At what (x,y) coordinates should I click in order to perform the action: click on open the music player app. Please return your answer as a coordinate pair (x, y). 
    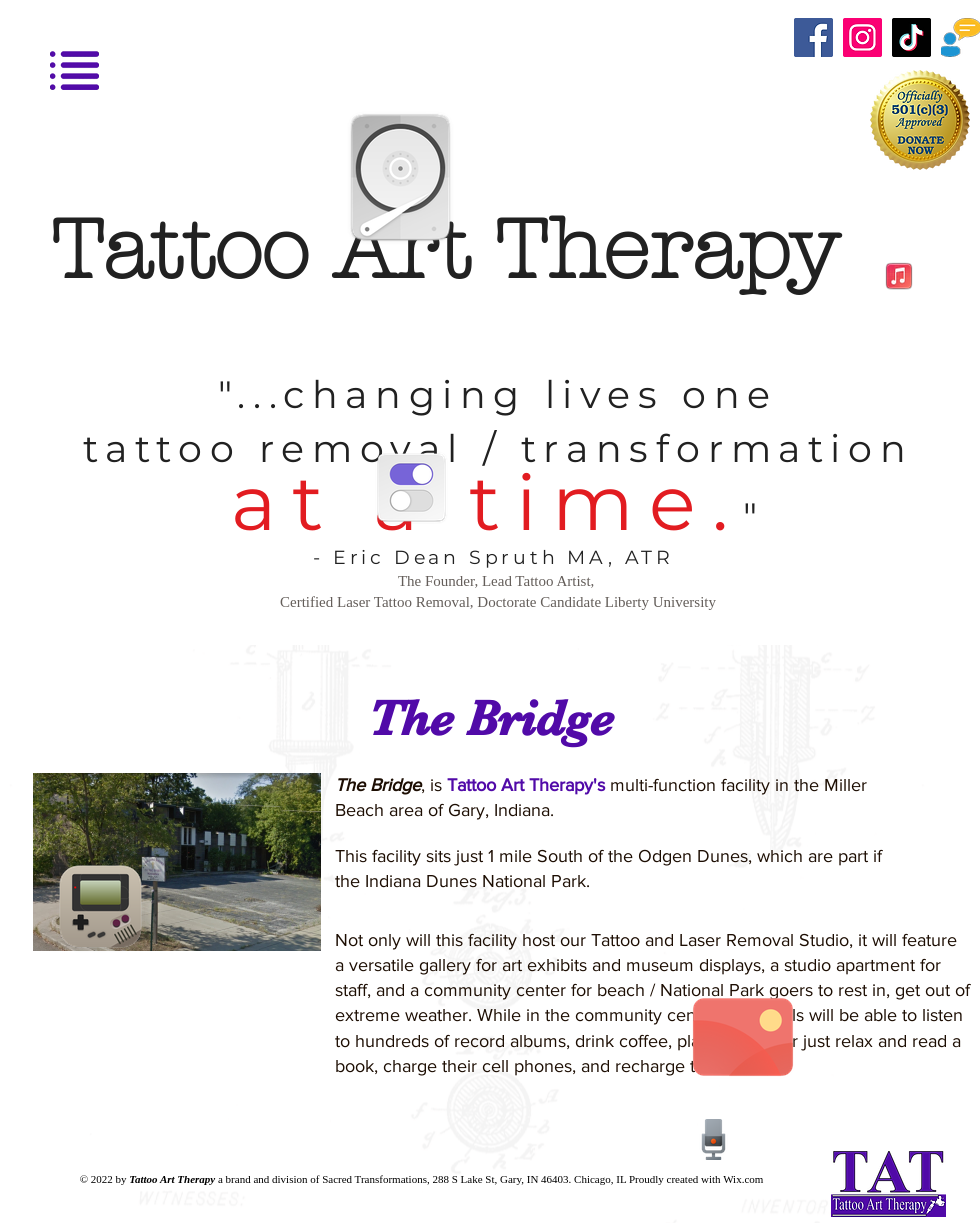
    Looking at the image, I should click on (899, 276).